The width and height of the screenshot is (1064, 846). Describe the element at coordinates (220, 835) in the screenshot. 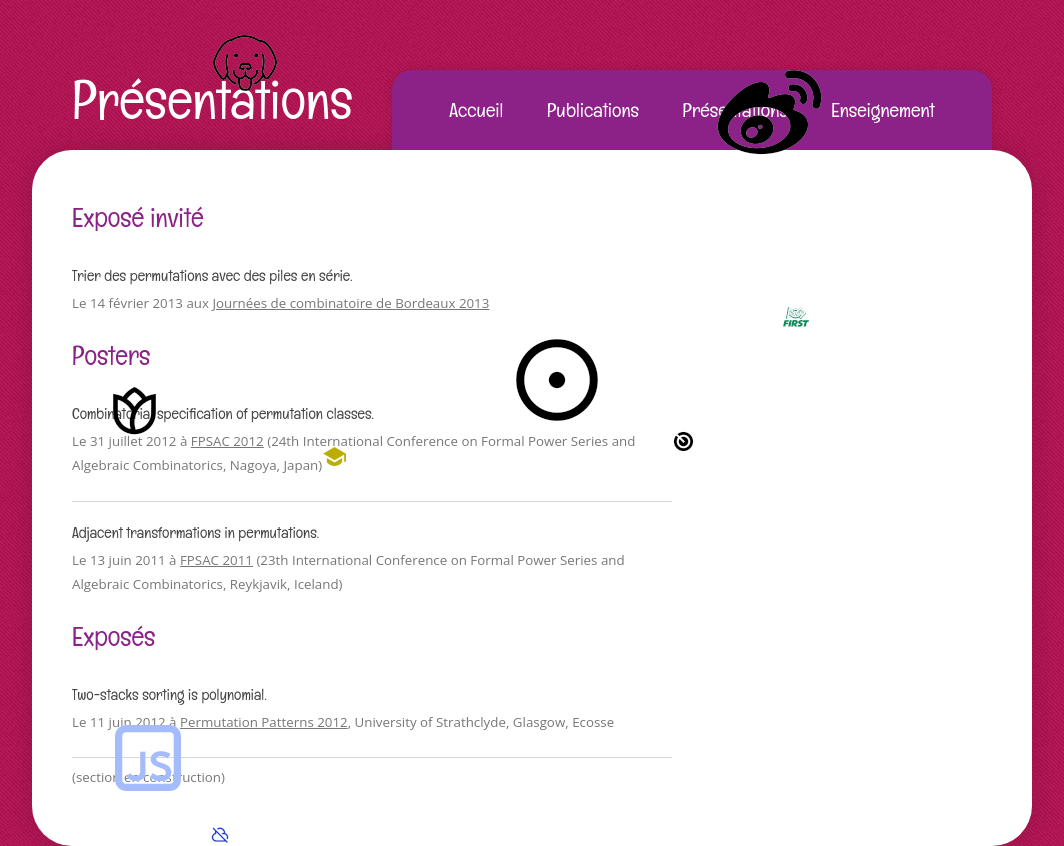

I see `indicates no cloud connection or offline status` at that location.